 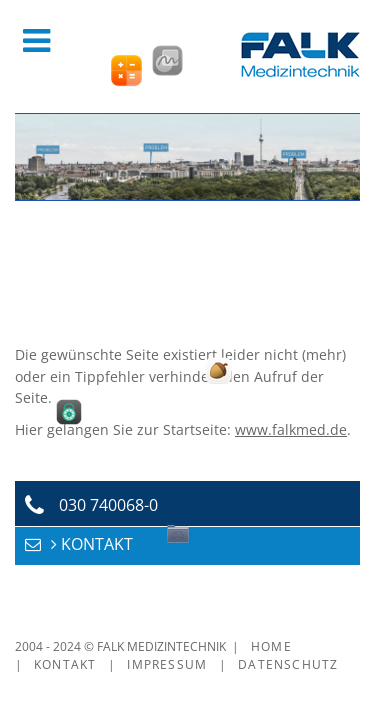 I want to click on open keysmith authenticator app, so click(x=69, y=412).